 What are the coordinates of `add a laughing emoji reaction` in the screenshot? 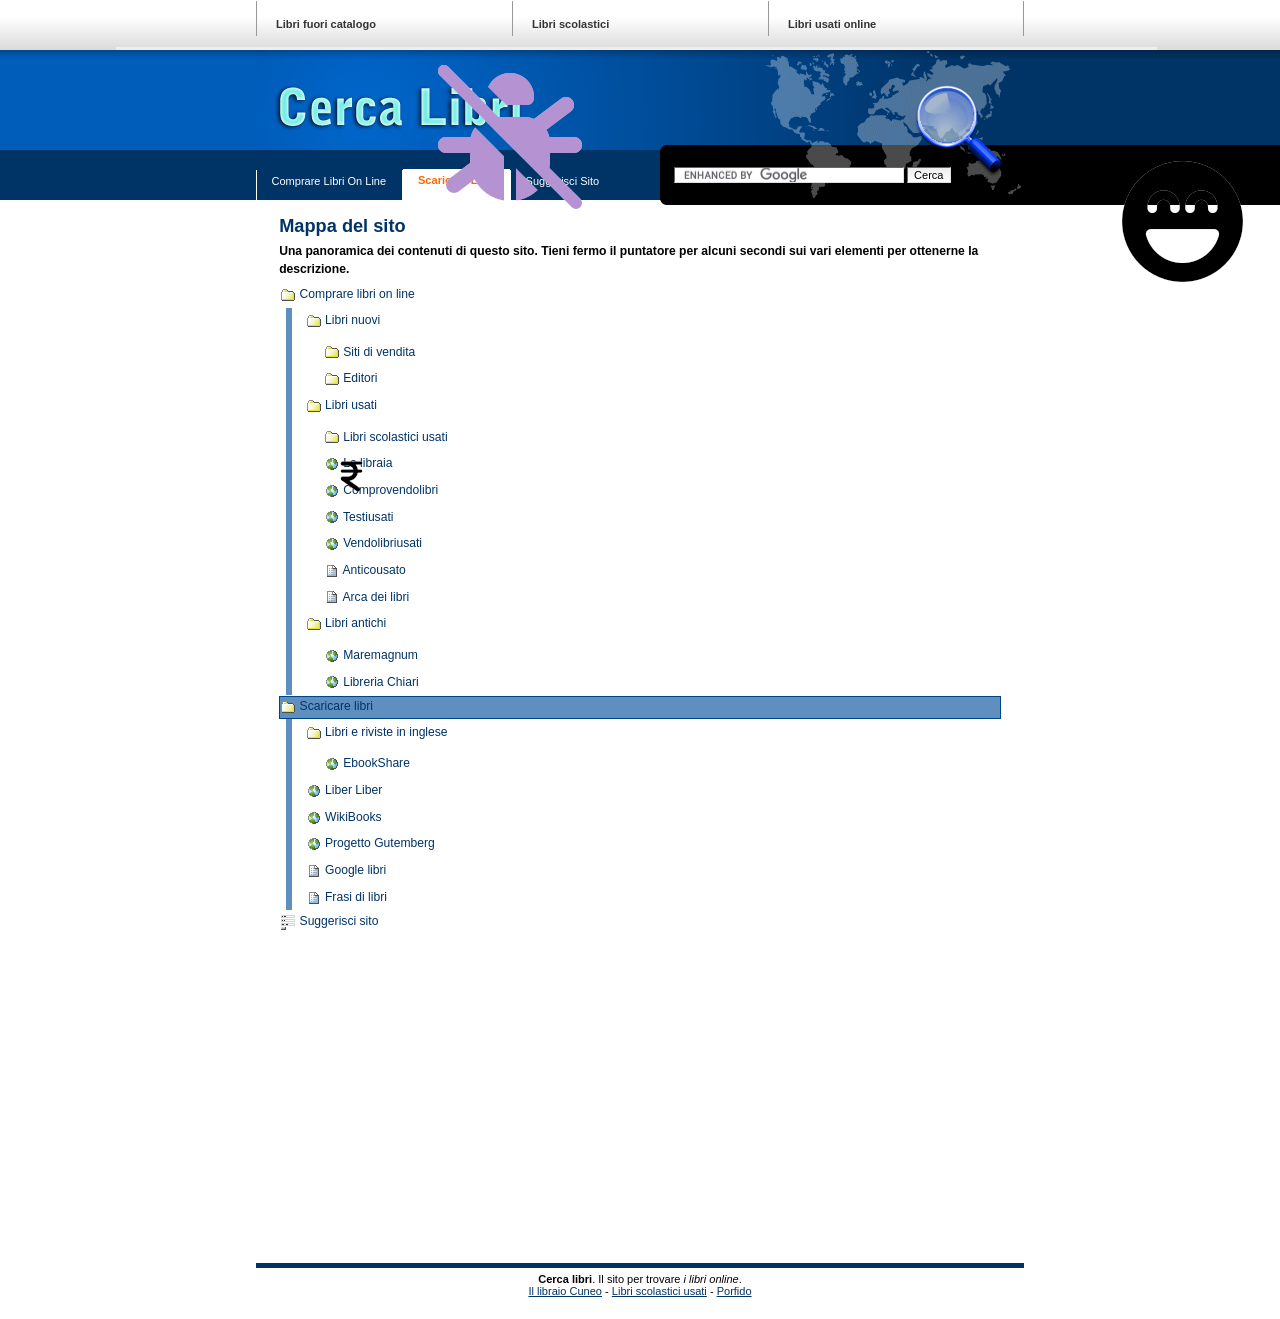 It's located at (1182, 221).